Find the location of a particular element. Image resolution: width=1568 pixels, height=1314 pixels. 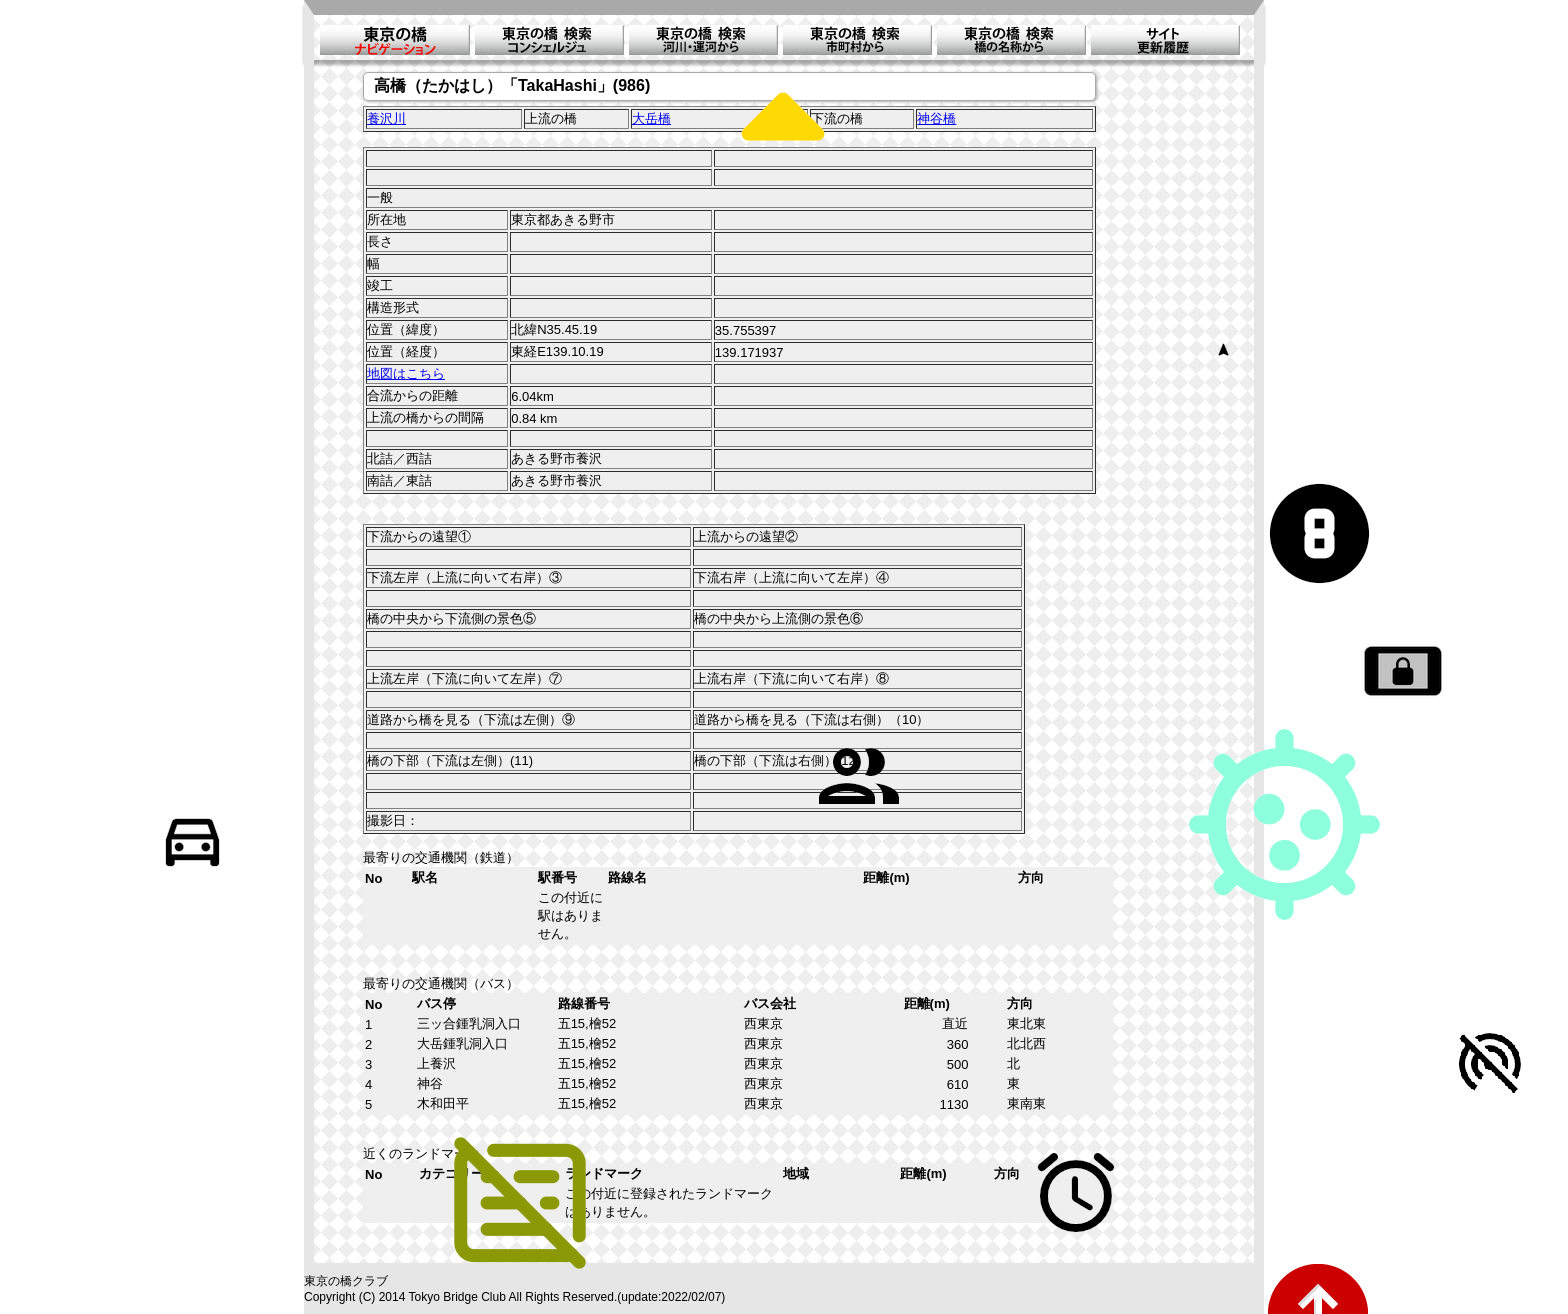

set or view alarms is located at coordinates (1076, 1192).